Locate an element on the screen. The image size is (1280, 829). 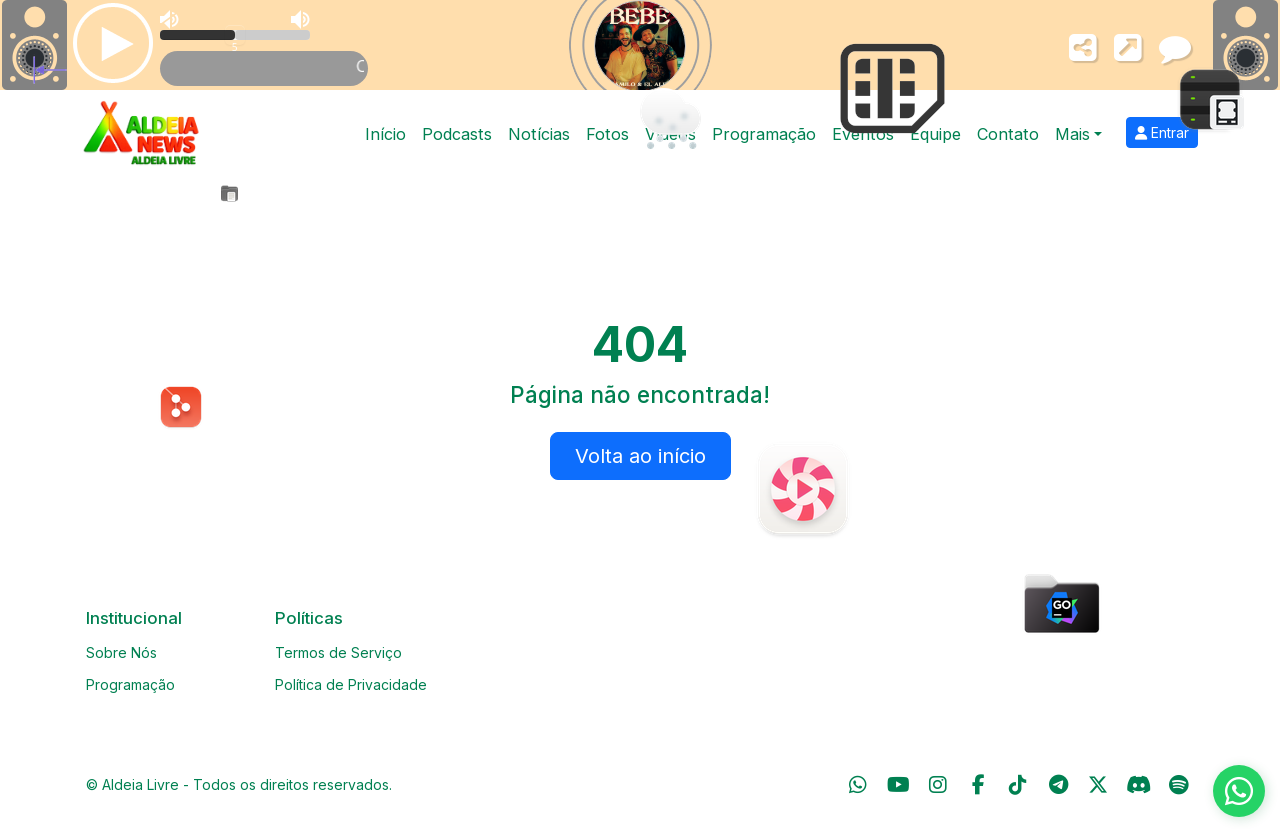
open a file from your computer is located at coordinates (229, 193).